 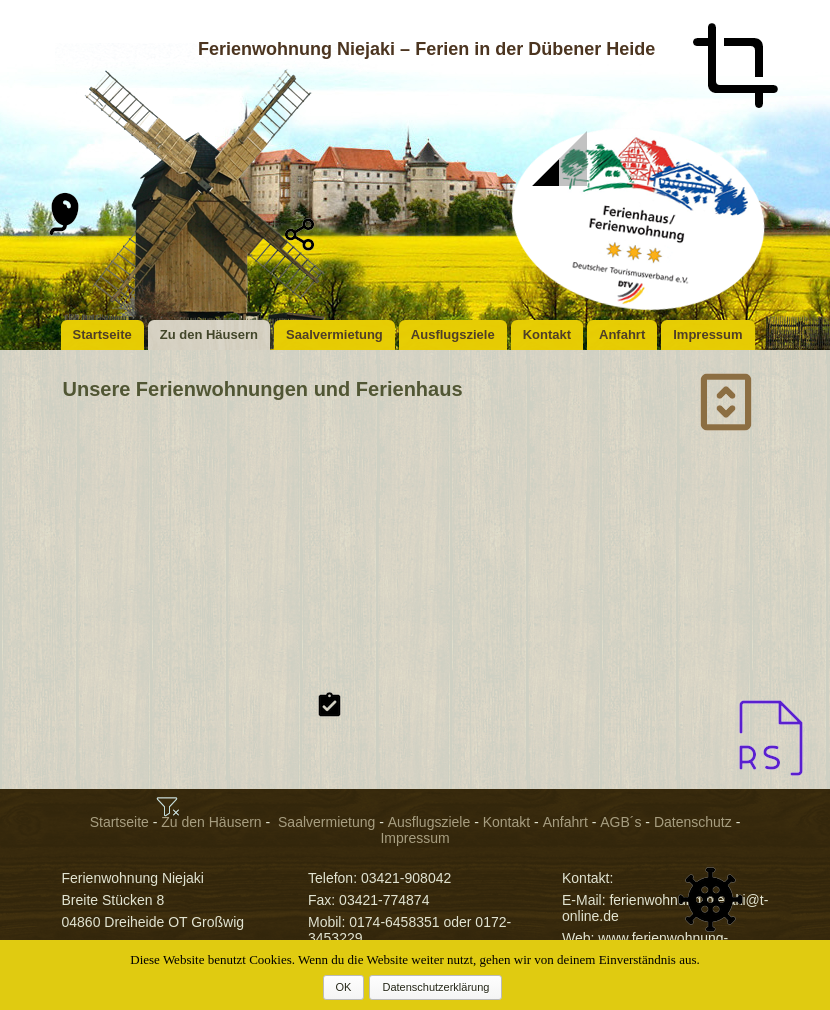 What do you see at coordinates (559, 158) in the screenshot?
I see `indicates weak cellular signal strength` at bounding box center [559, 158].